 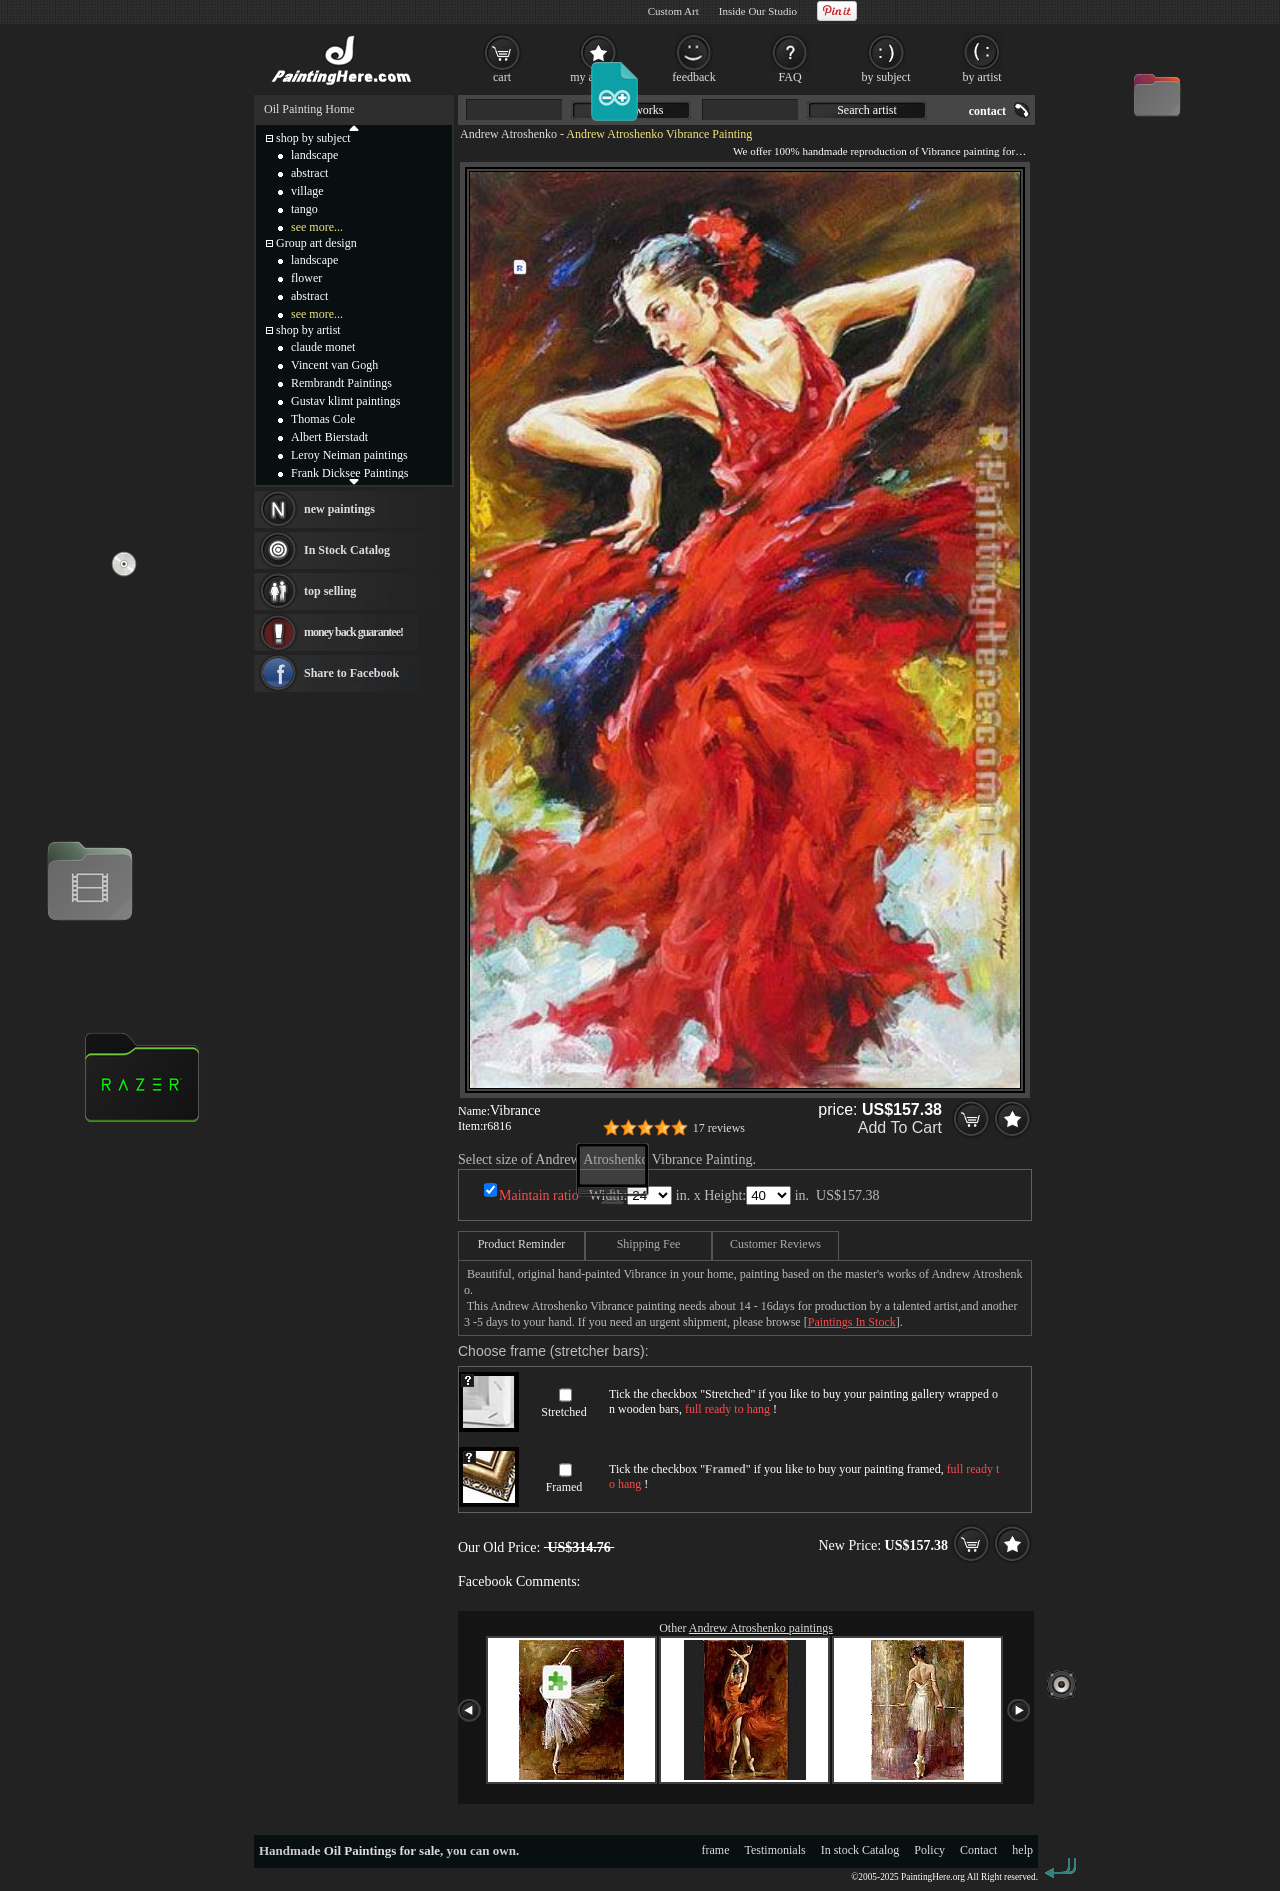 What do you see at coordinates (1060, 1866) in the screenshot?
I see `reply to all recipients of an email` at bounding box center [1060, 1866].